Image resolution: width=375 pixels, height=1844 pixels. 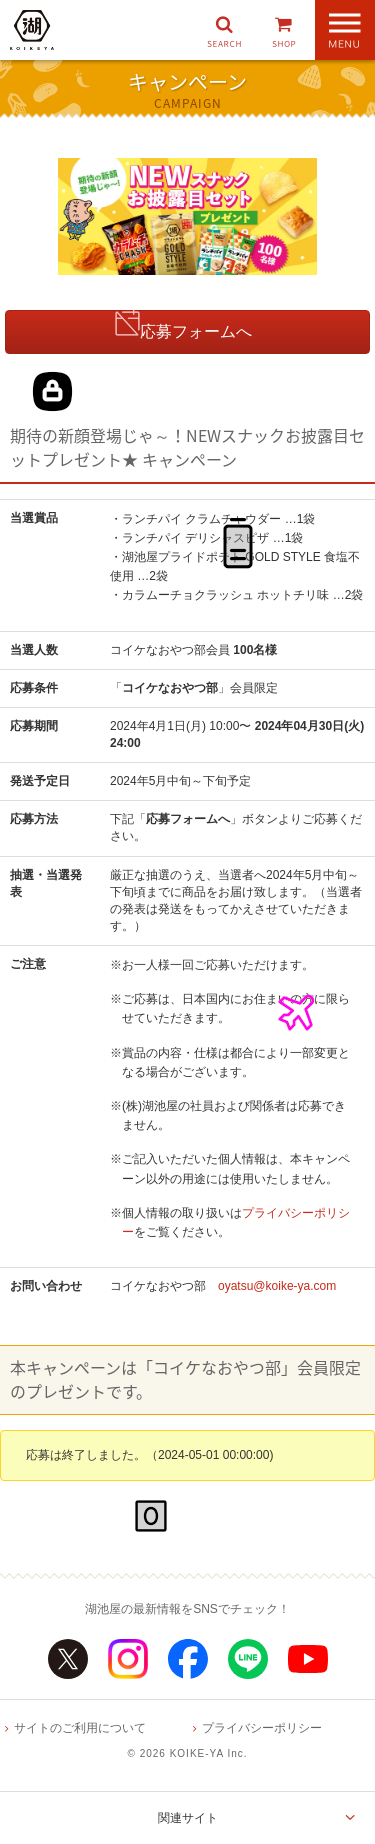 What do you see at coordinates (238, 544) in the screenshot?
I see `indicates medium battery level` at bounding box center [238, 544].